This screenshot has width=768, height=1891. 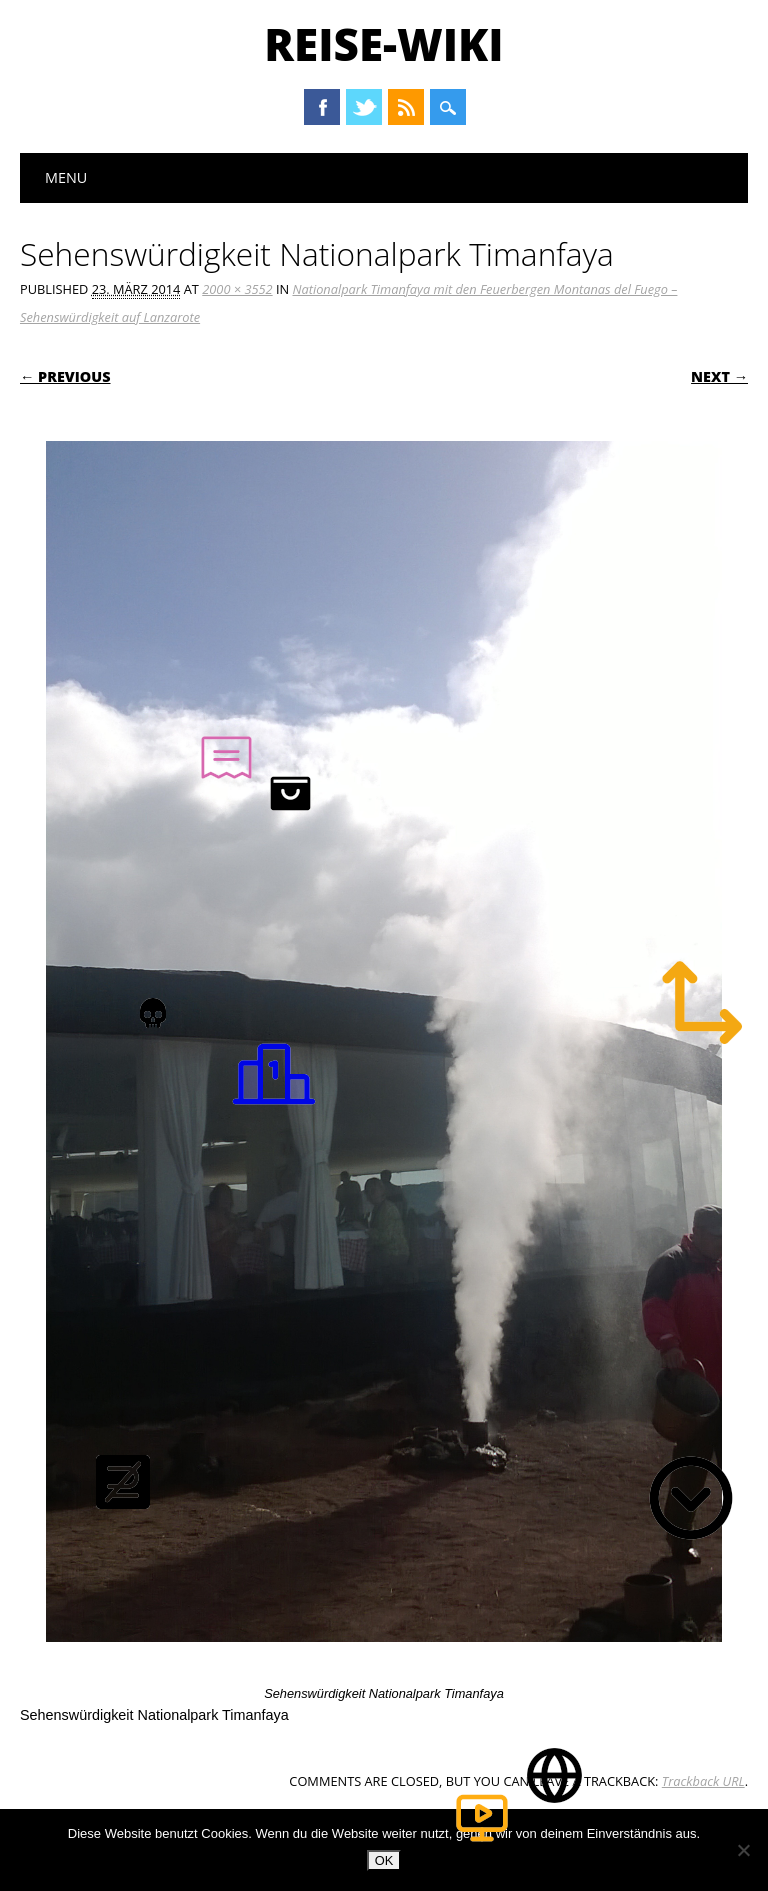 I want to click on expand dropdown menu or section, so click(x=691, y=1498).